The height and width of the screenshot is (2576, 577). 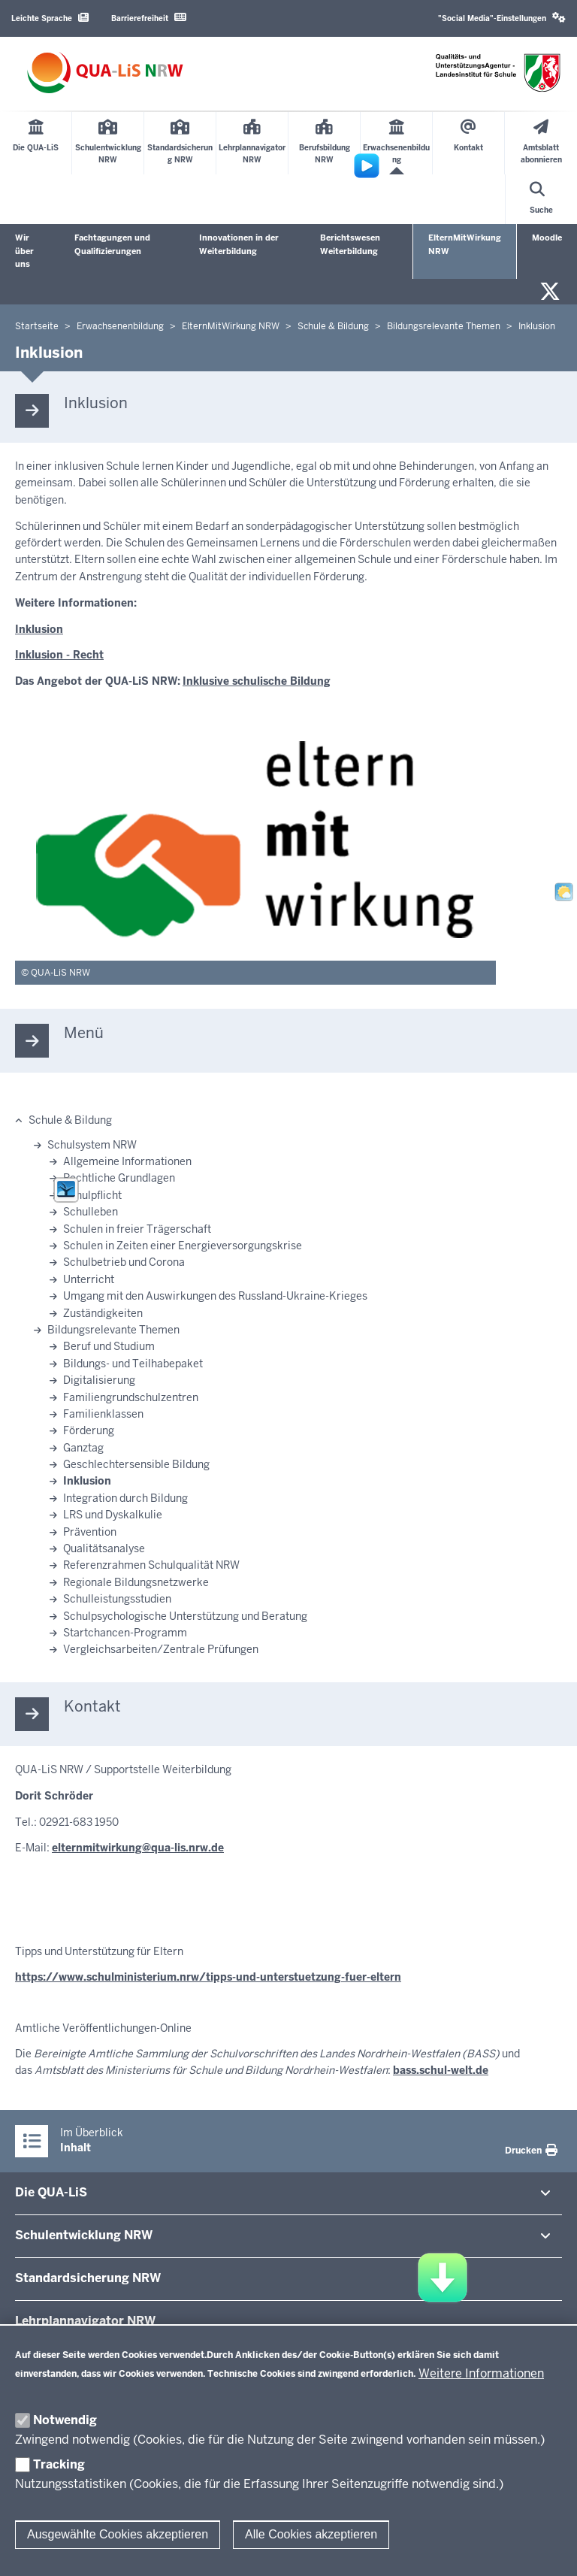 I want to click on save or download the current session, so click(x=443, y=2278).